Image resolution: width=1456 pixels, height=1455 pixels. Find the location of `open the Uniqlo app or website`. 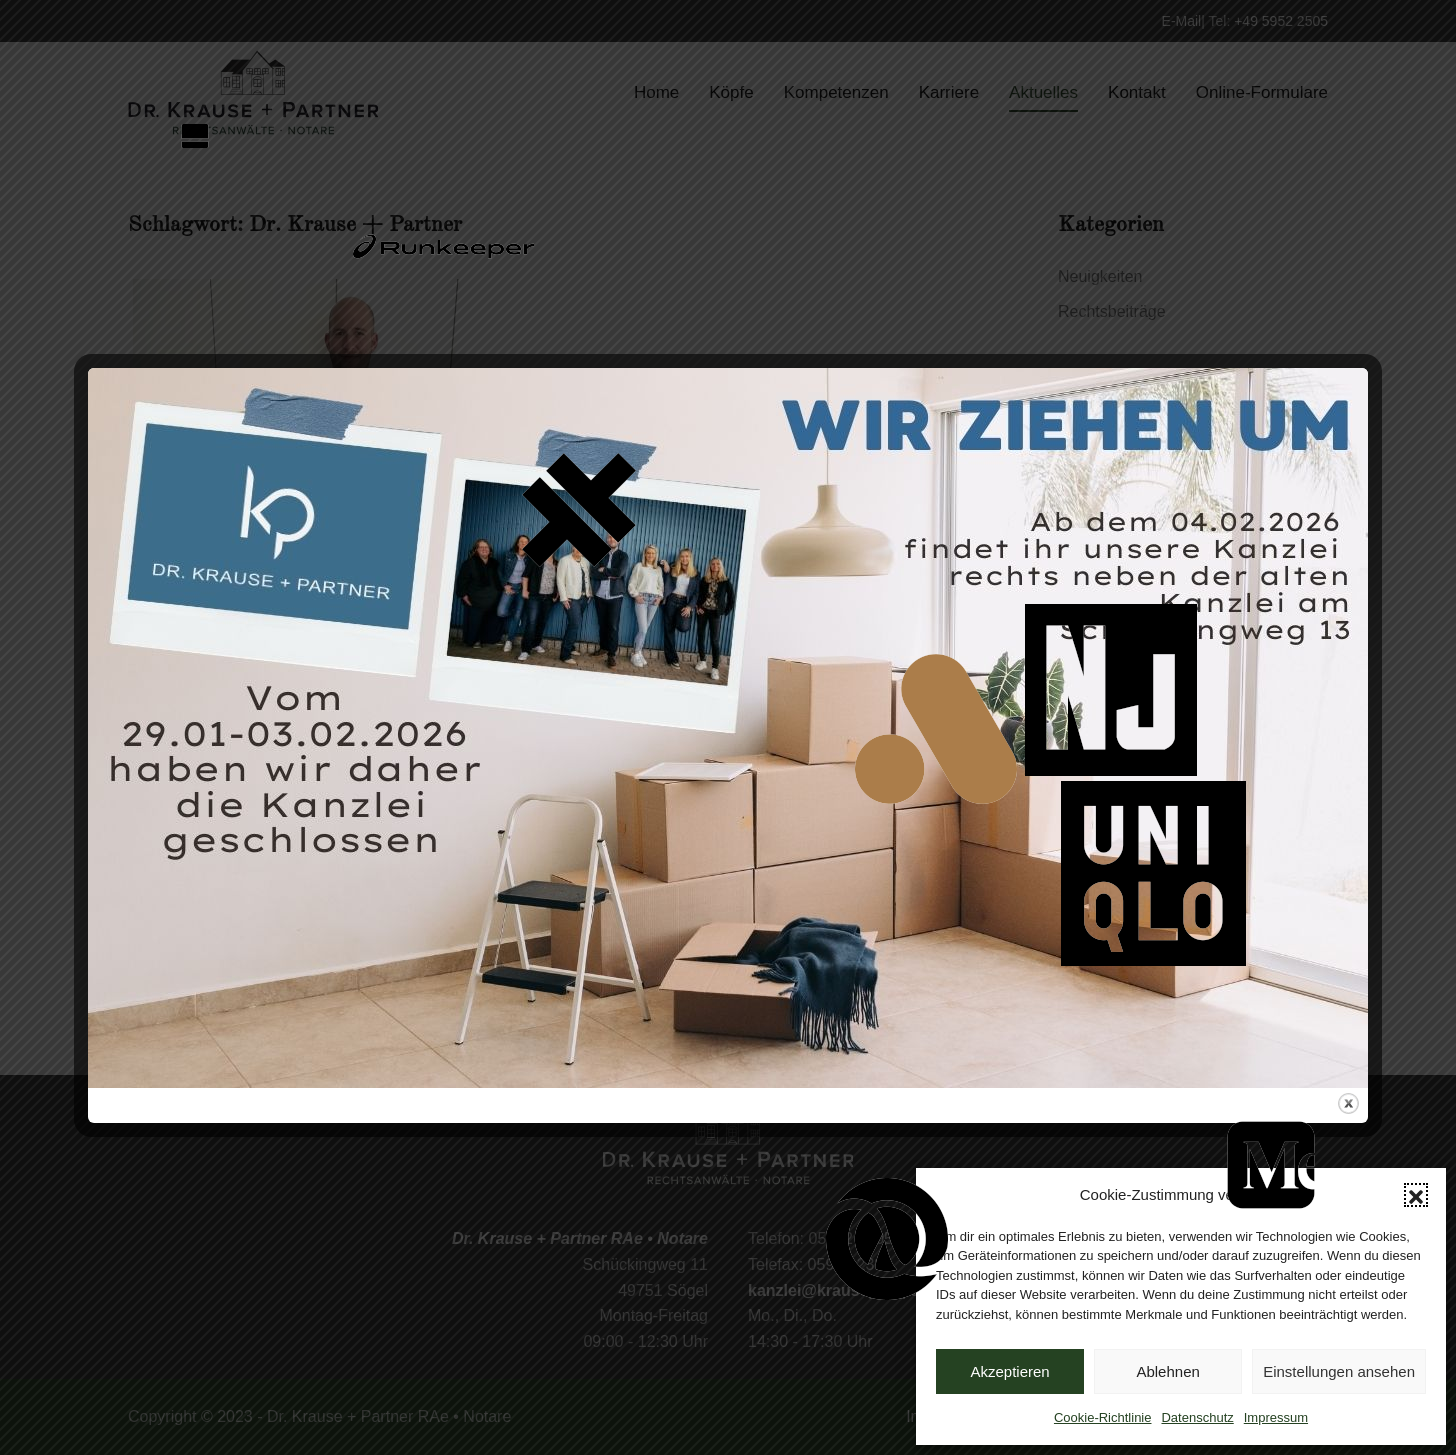

open the Uniqlo app or website is located at coordinates (1153, 873).